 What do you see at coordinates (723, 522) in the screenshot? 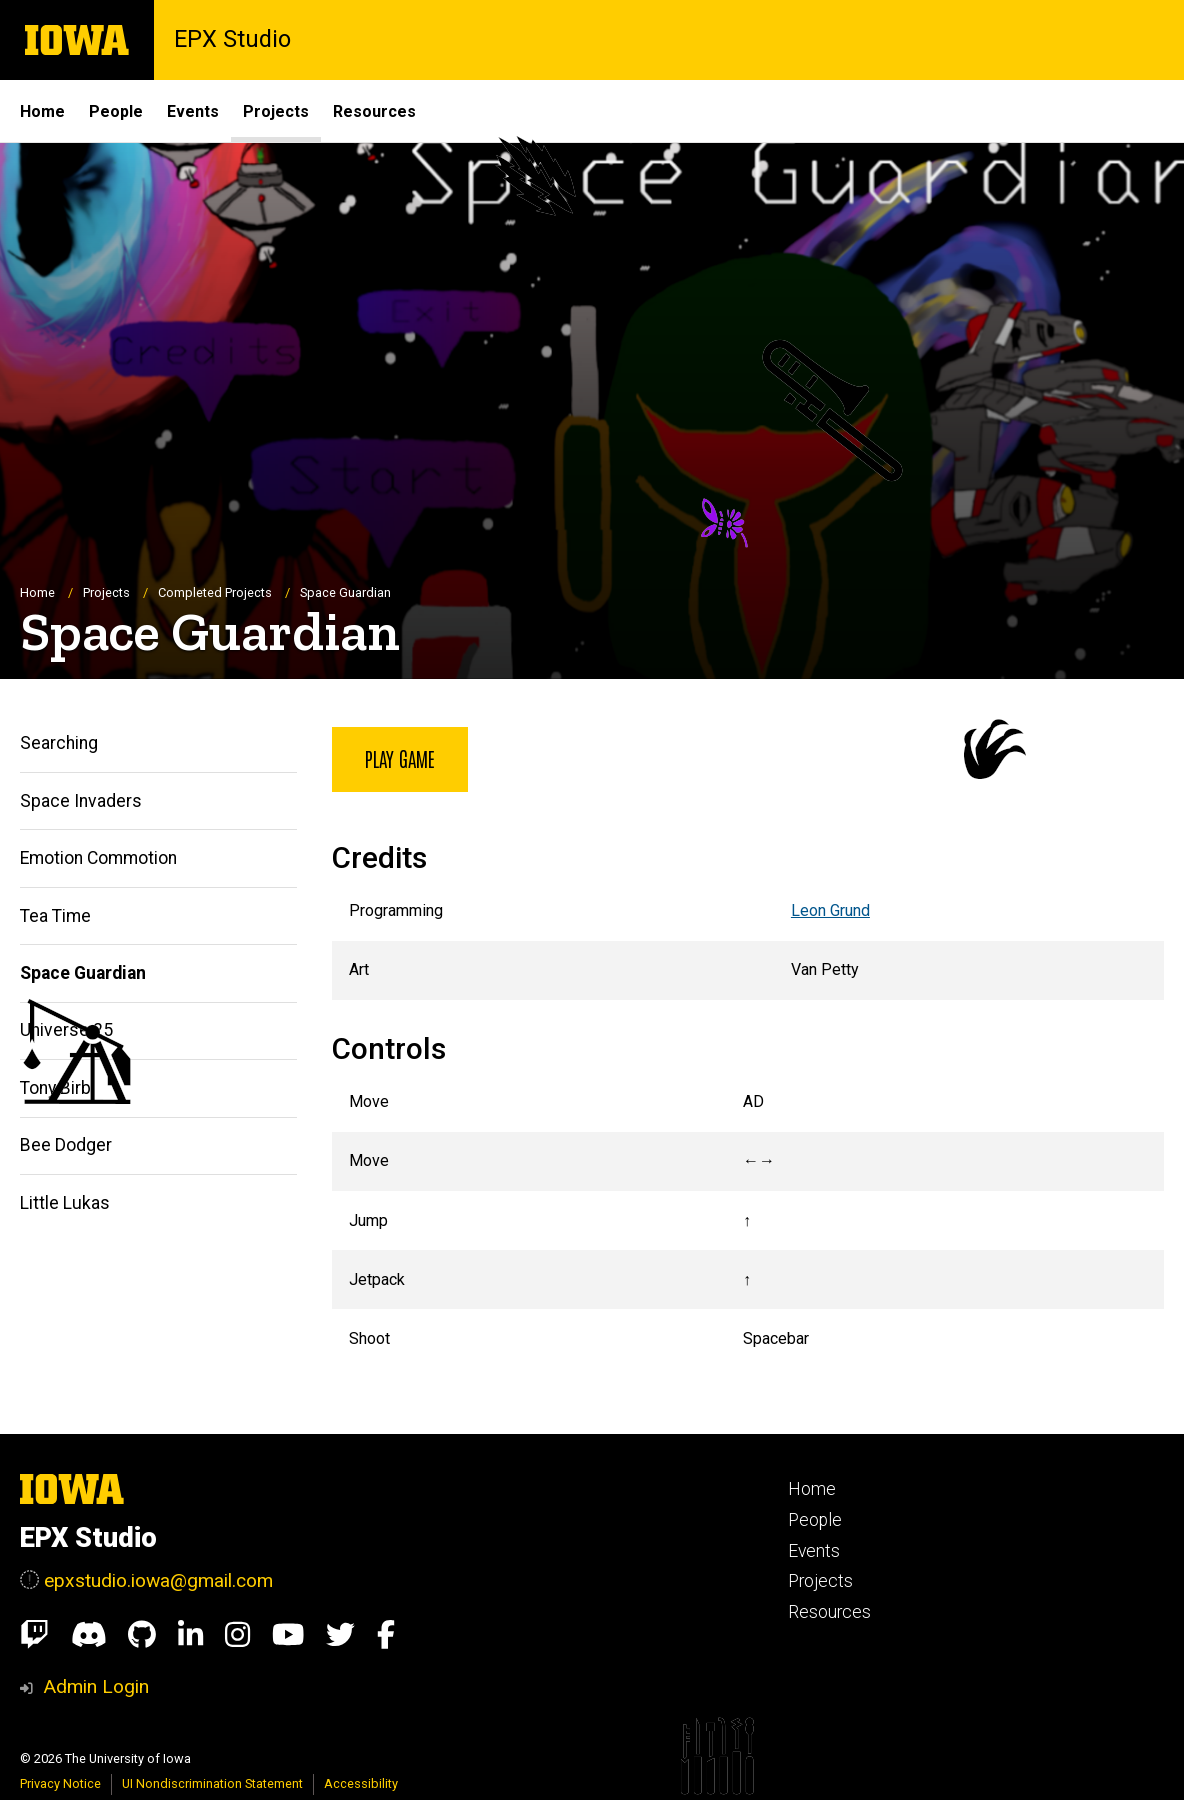
I see `access garden or nature-themed game content` at bounding box center [723, 522].